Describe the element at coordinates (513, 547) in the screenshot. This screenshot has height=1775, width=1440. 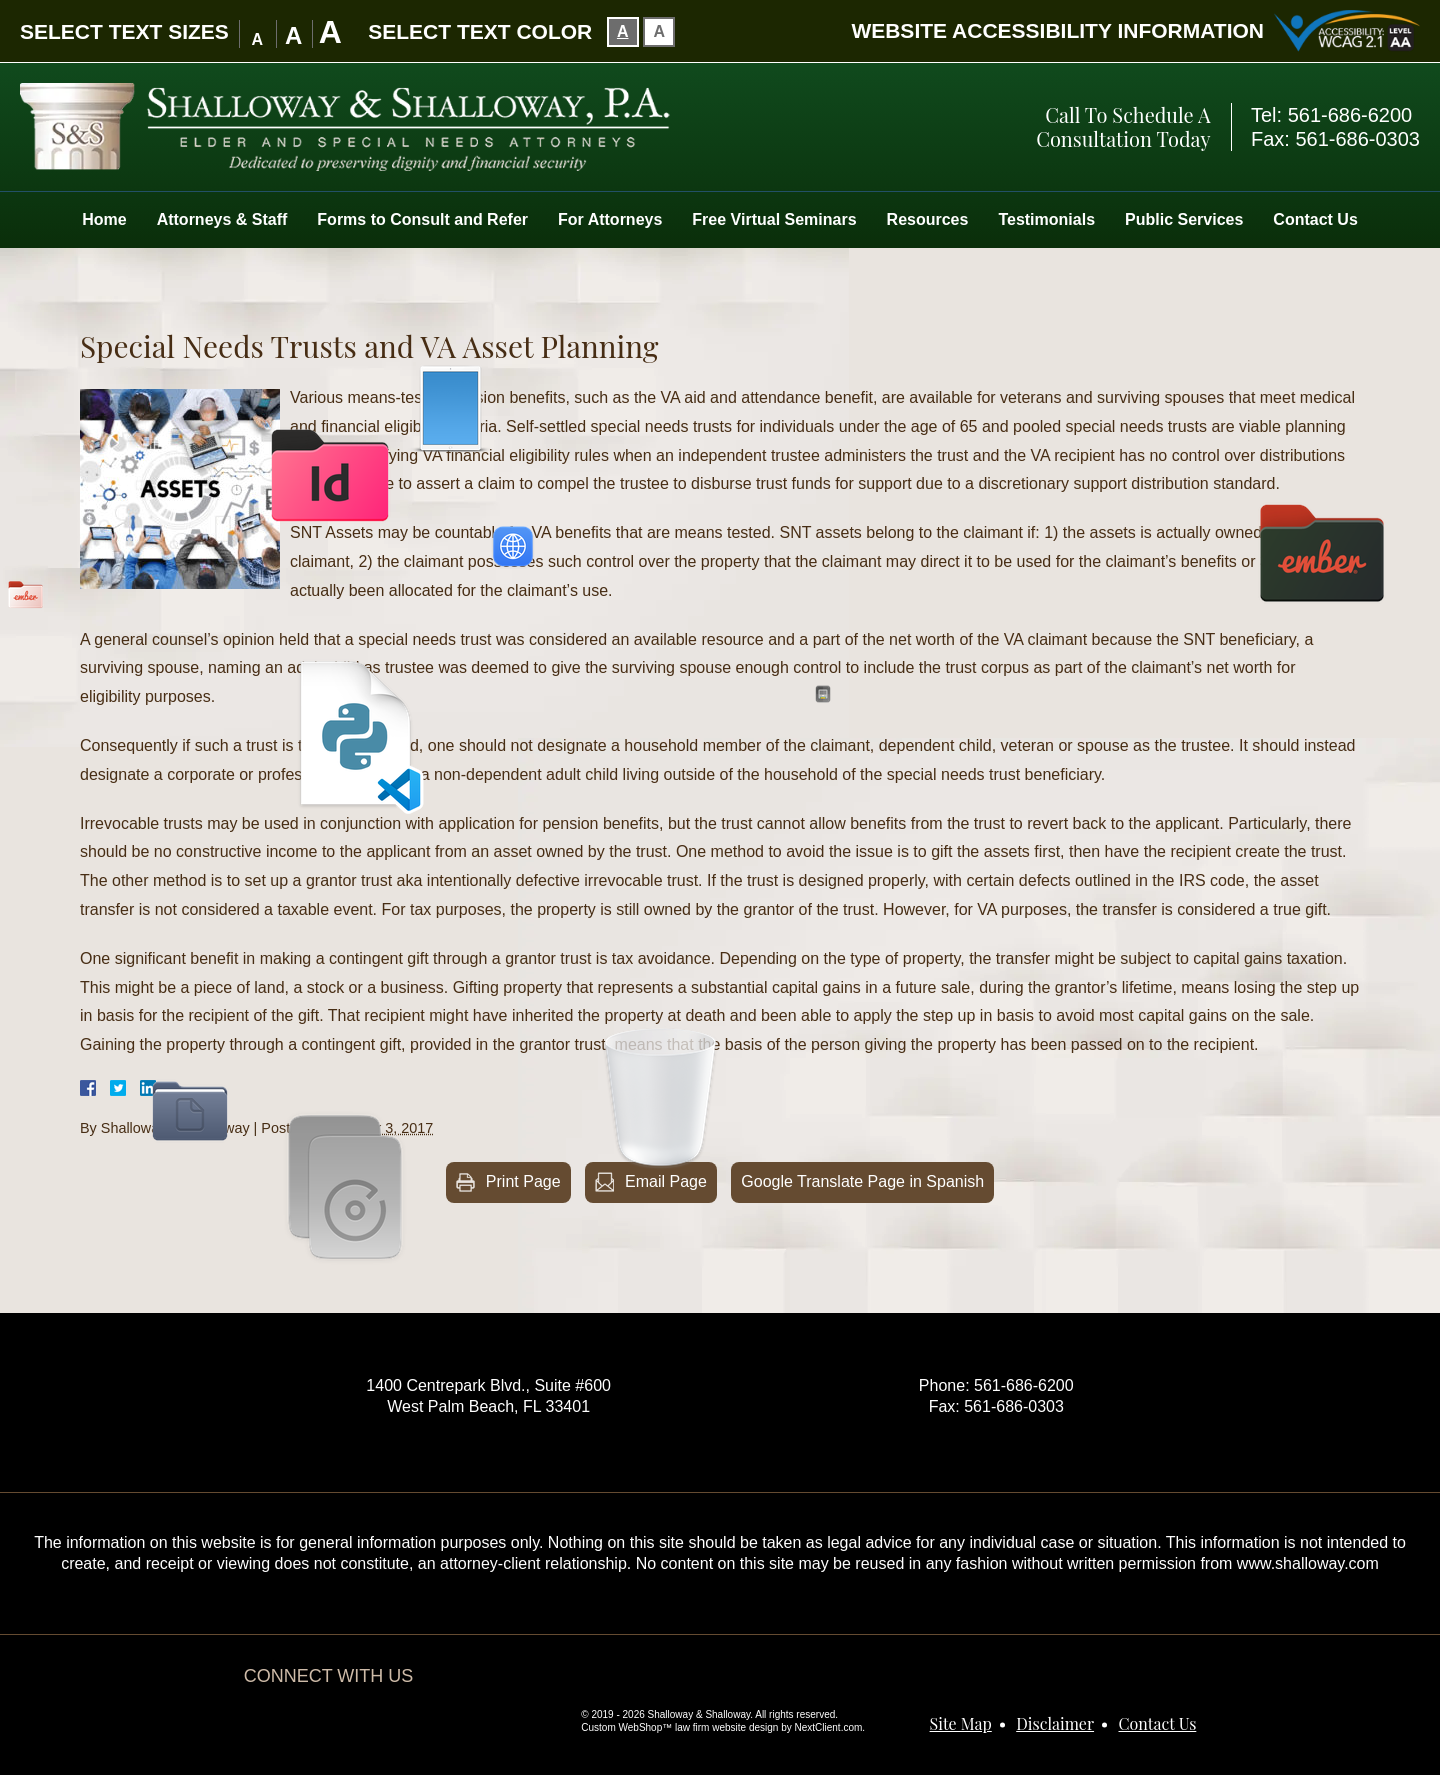
I see `access language and region settings` at that location.